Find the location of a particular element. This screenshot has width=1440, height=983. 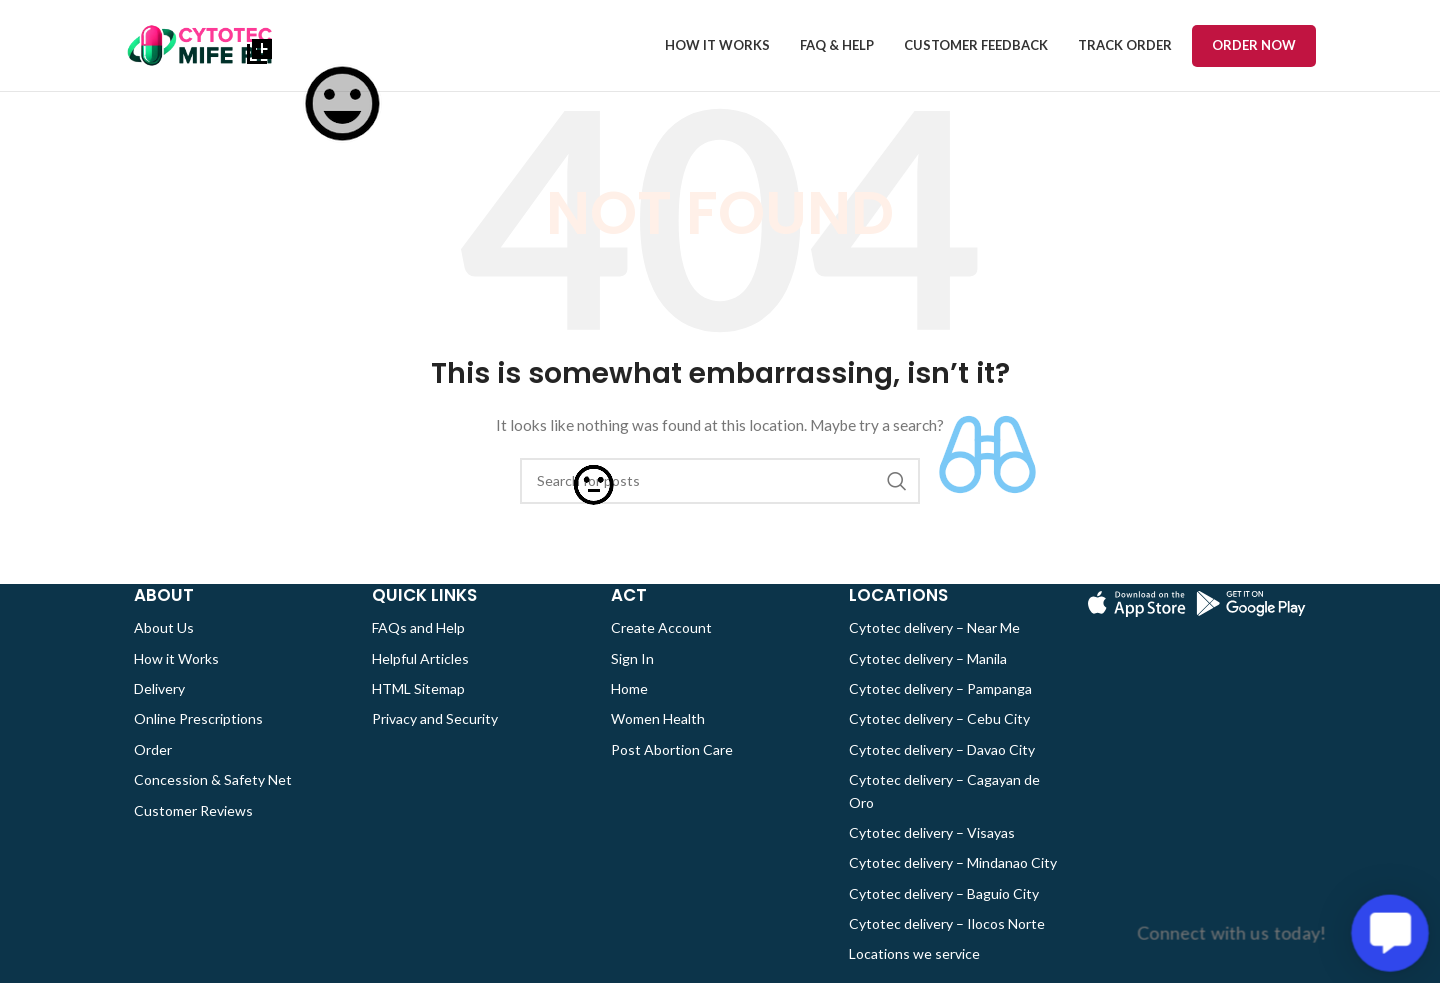

add item to your library is located at coordinates (259, 51).